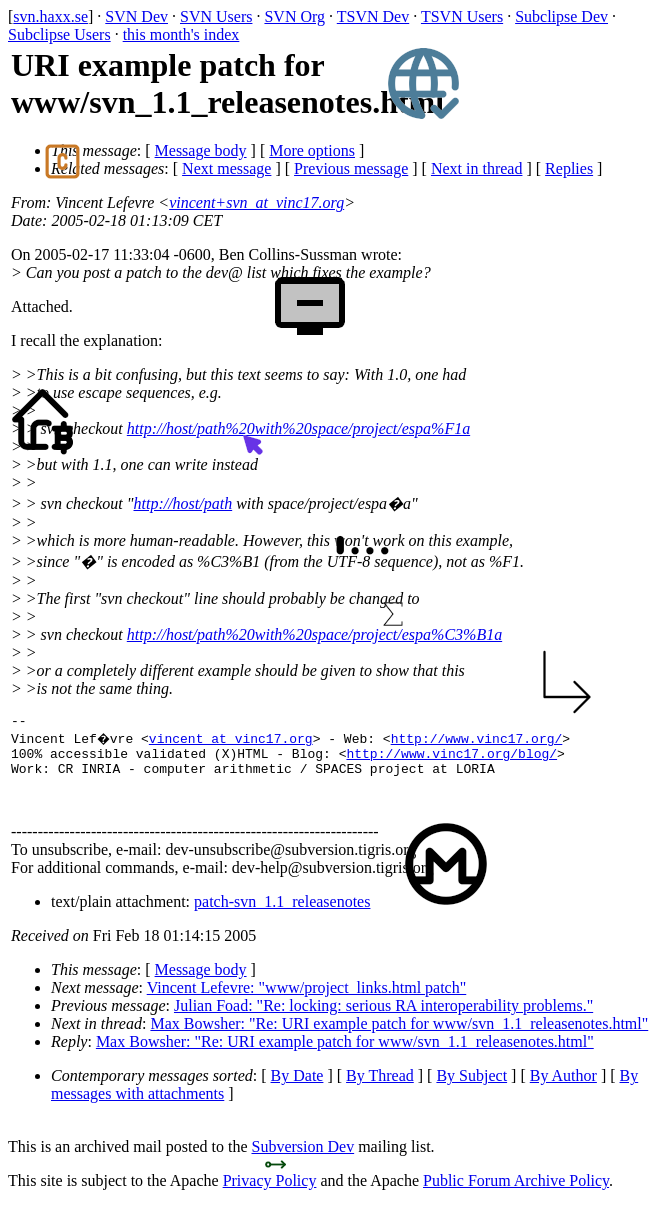 The width and height of the screenshot is (668, 1221). I want to click on view monero cryptocurrency balance, so click(446, 864).